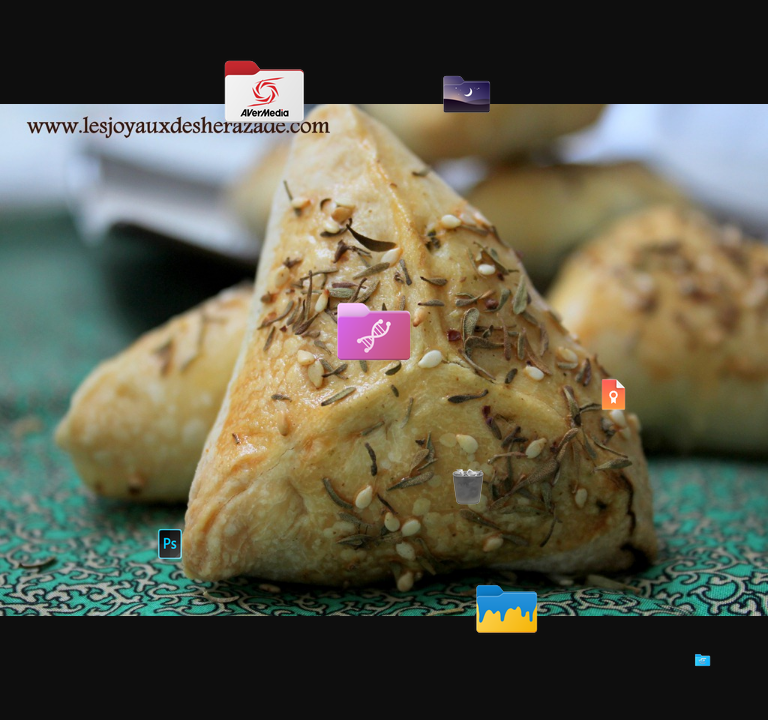 The image size is (768, 720). I want to click on adobe photoshop file type indicator, so click(170, 544).